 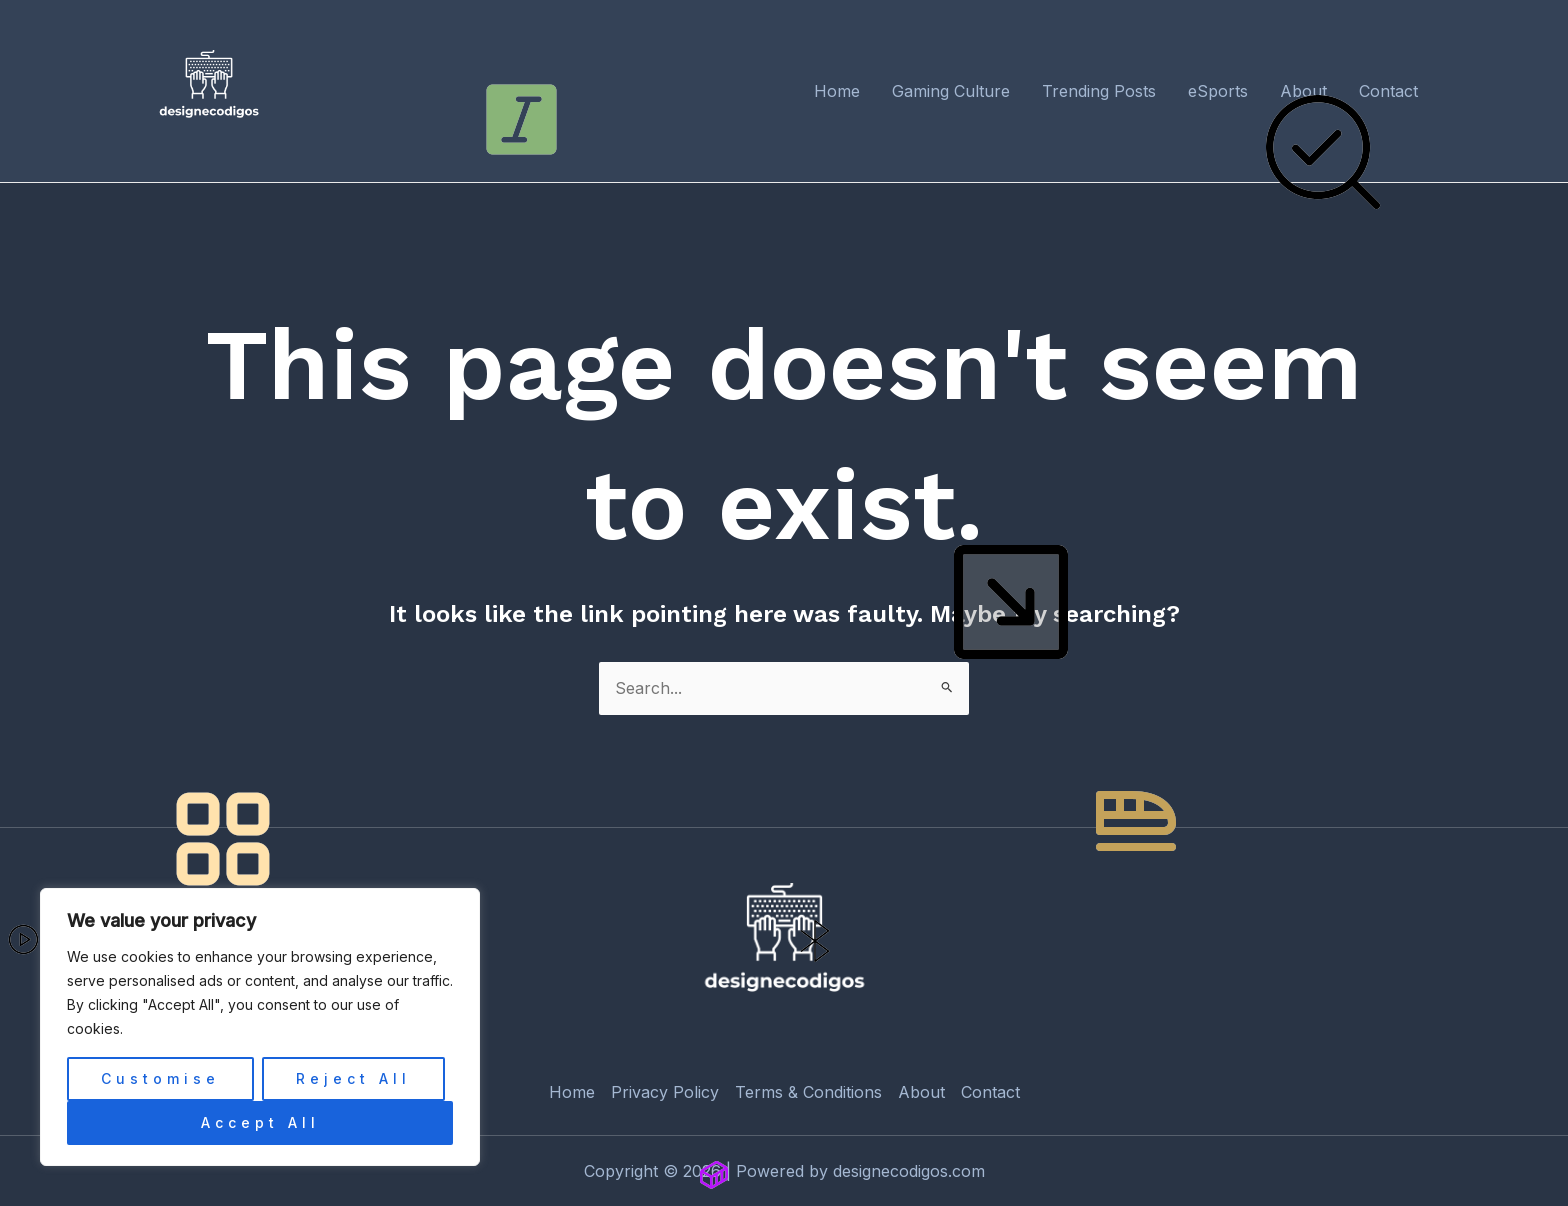 What do you see at coordinates (714, 1175) in the screenshot?
I see `view container or package details` at bounding box center [714, 1175].